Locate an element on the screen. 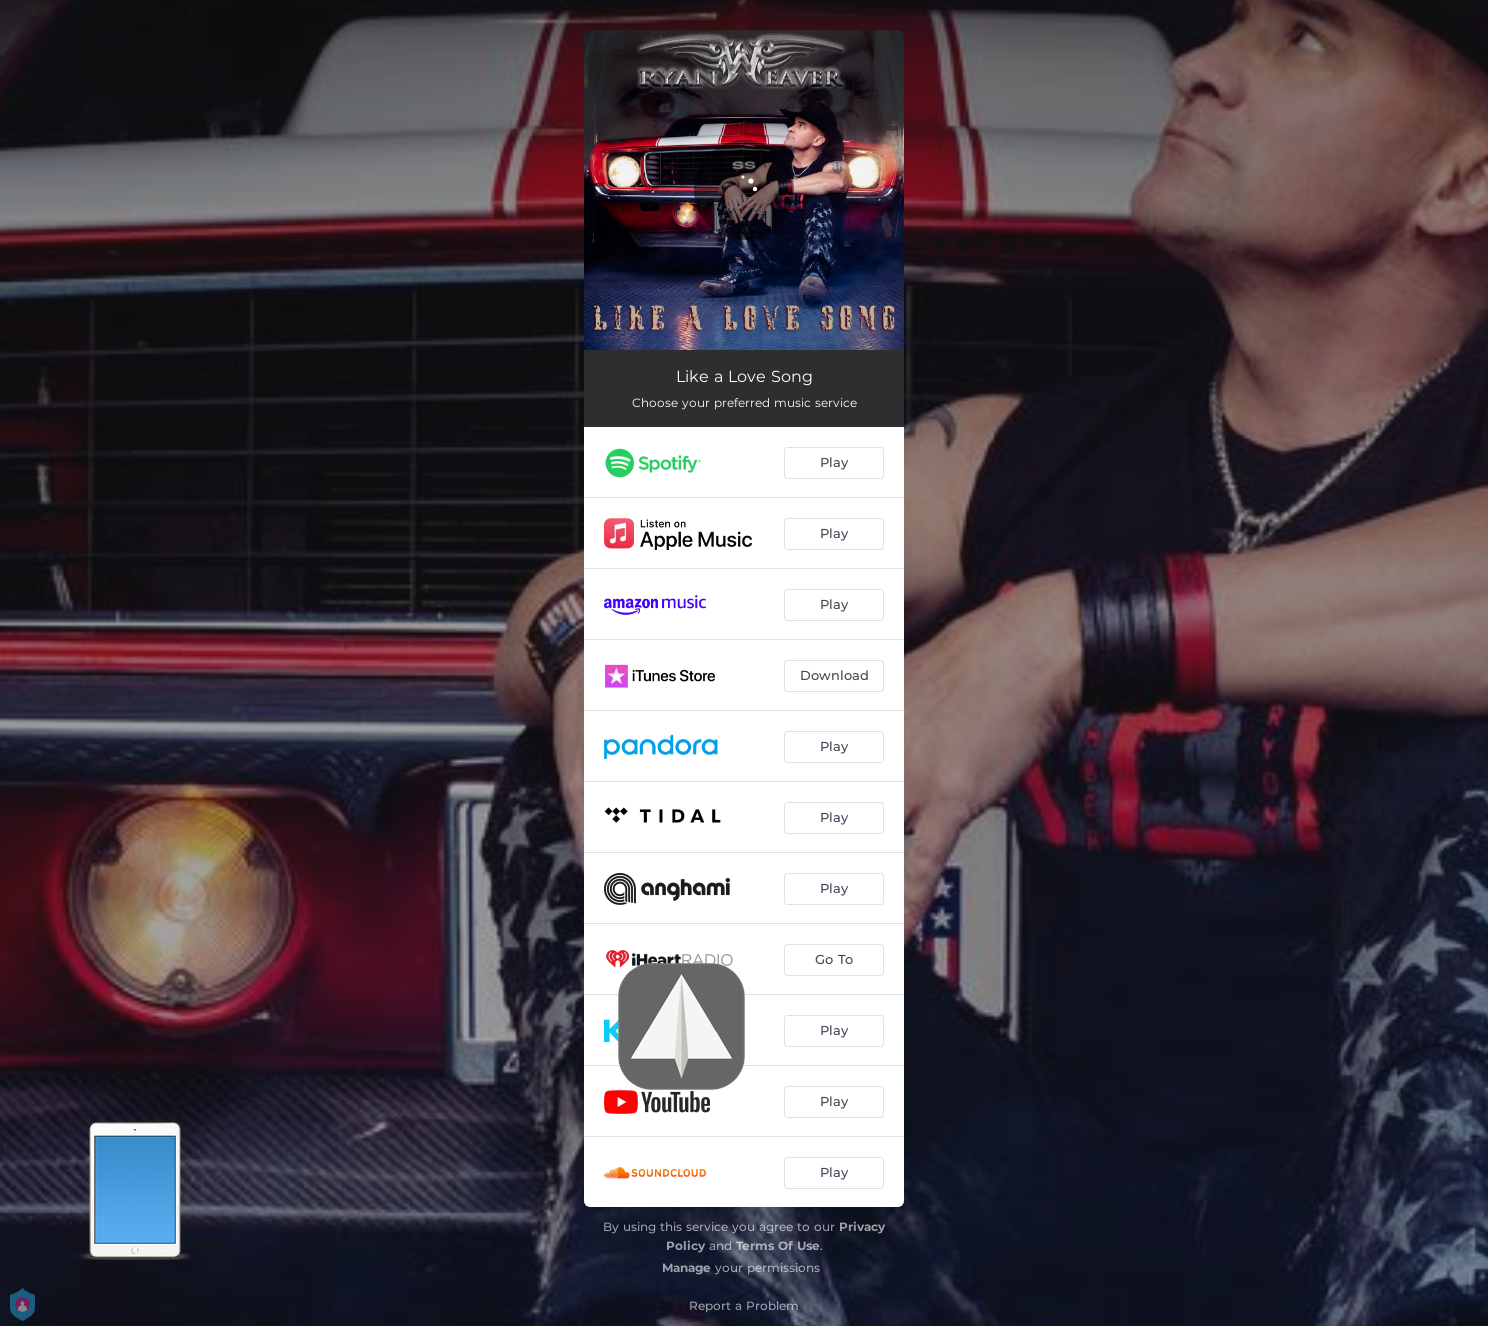 Image resolution: width=1488 pixels, height=1326 pixels. send or share content is located at coordinates (681, 1026).